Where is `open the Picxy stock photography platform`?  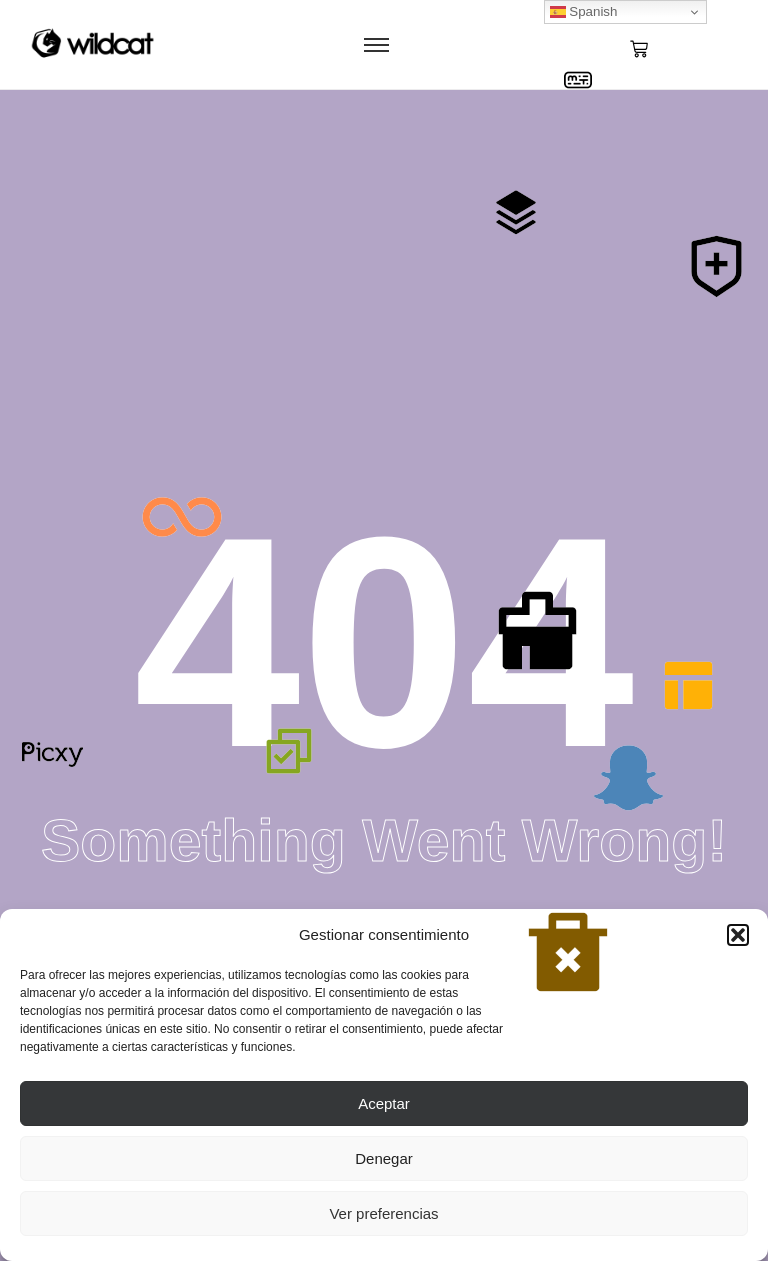 open the Picxy stock photography platform is located at coordinates (52, 754).